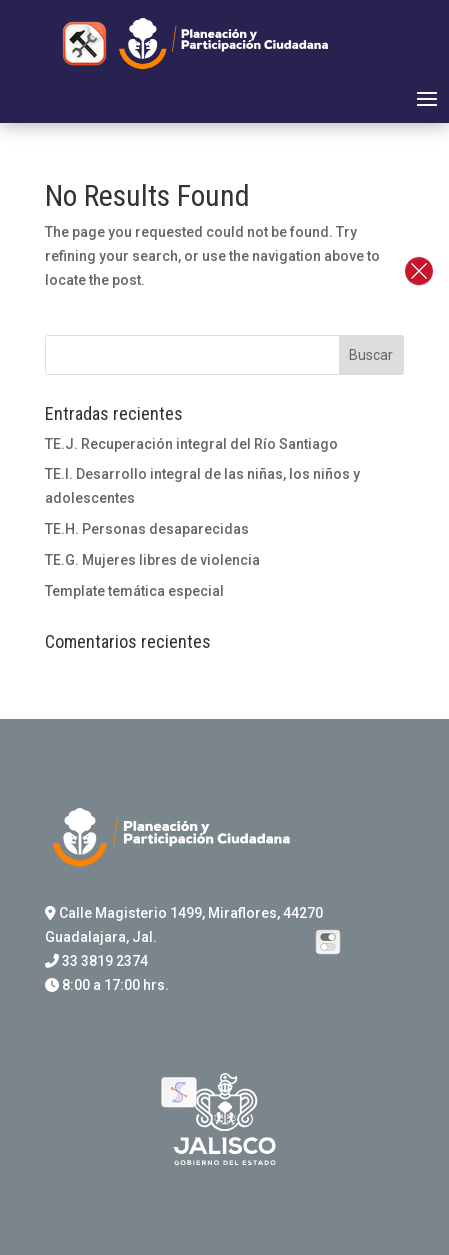 Image resolution: width=449 pixels, height=1255 pixels. I want to click on open gnome tweaks to customize system settings, so click(328, 942).